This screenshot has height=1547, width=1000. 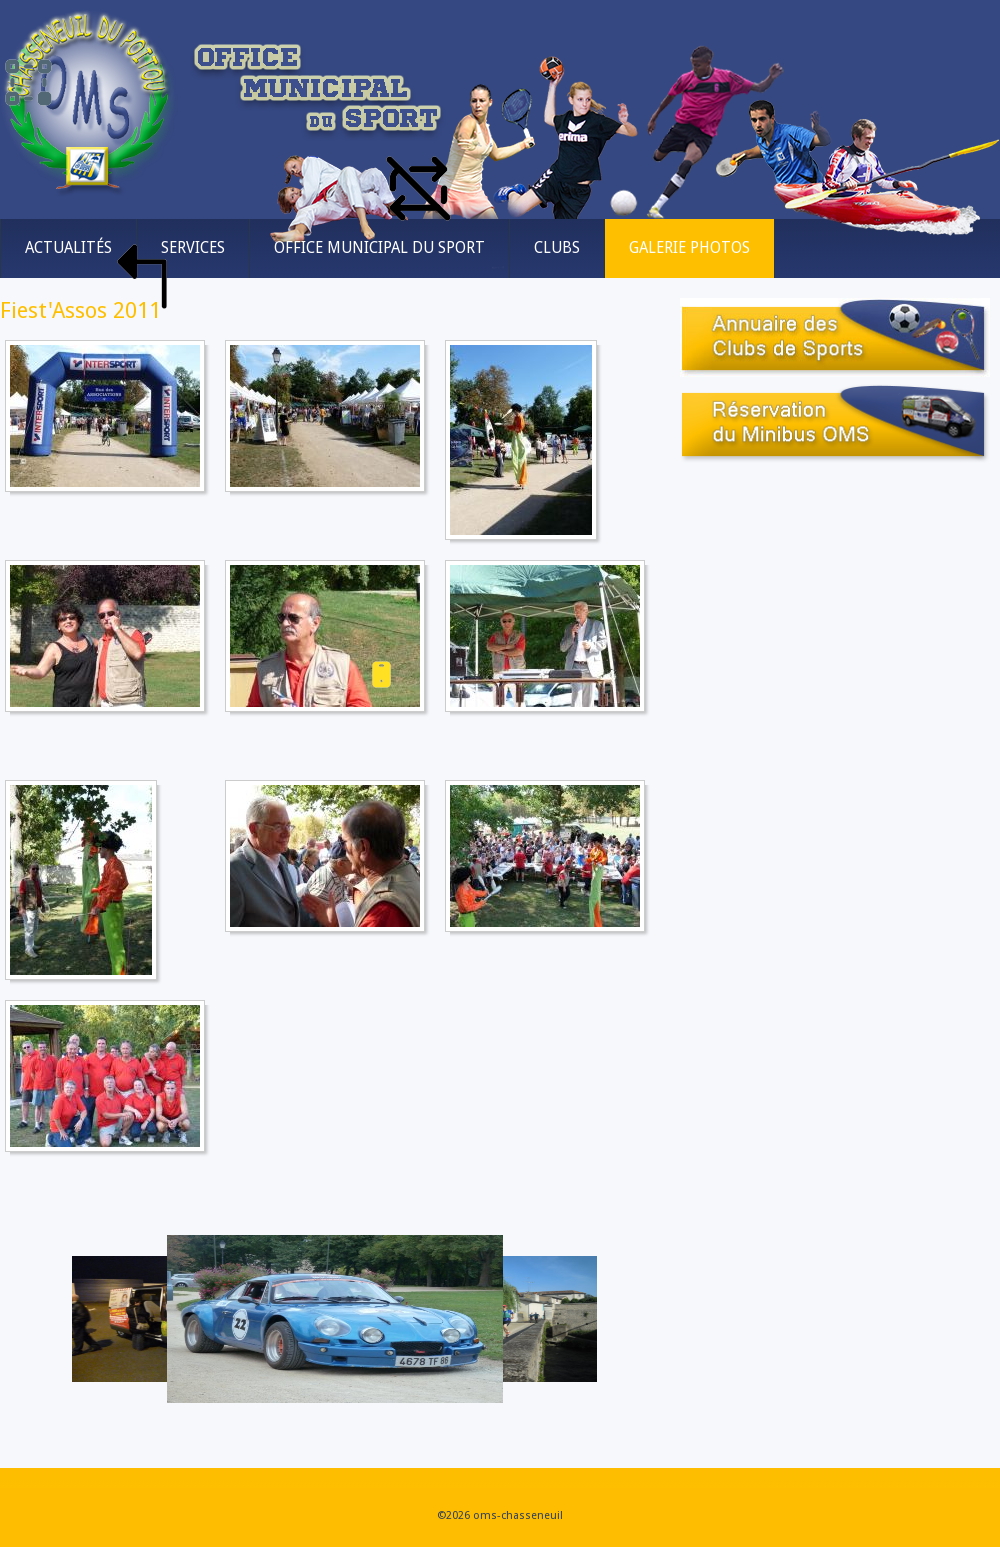 I want to click on set transform anchor to bottom-right corner, so click(x=28, y=82).